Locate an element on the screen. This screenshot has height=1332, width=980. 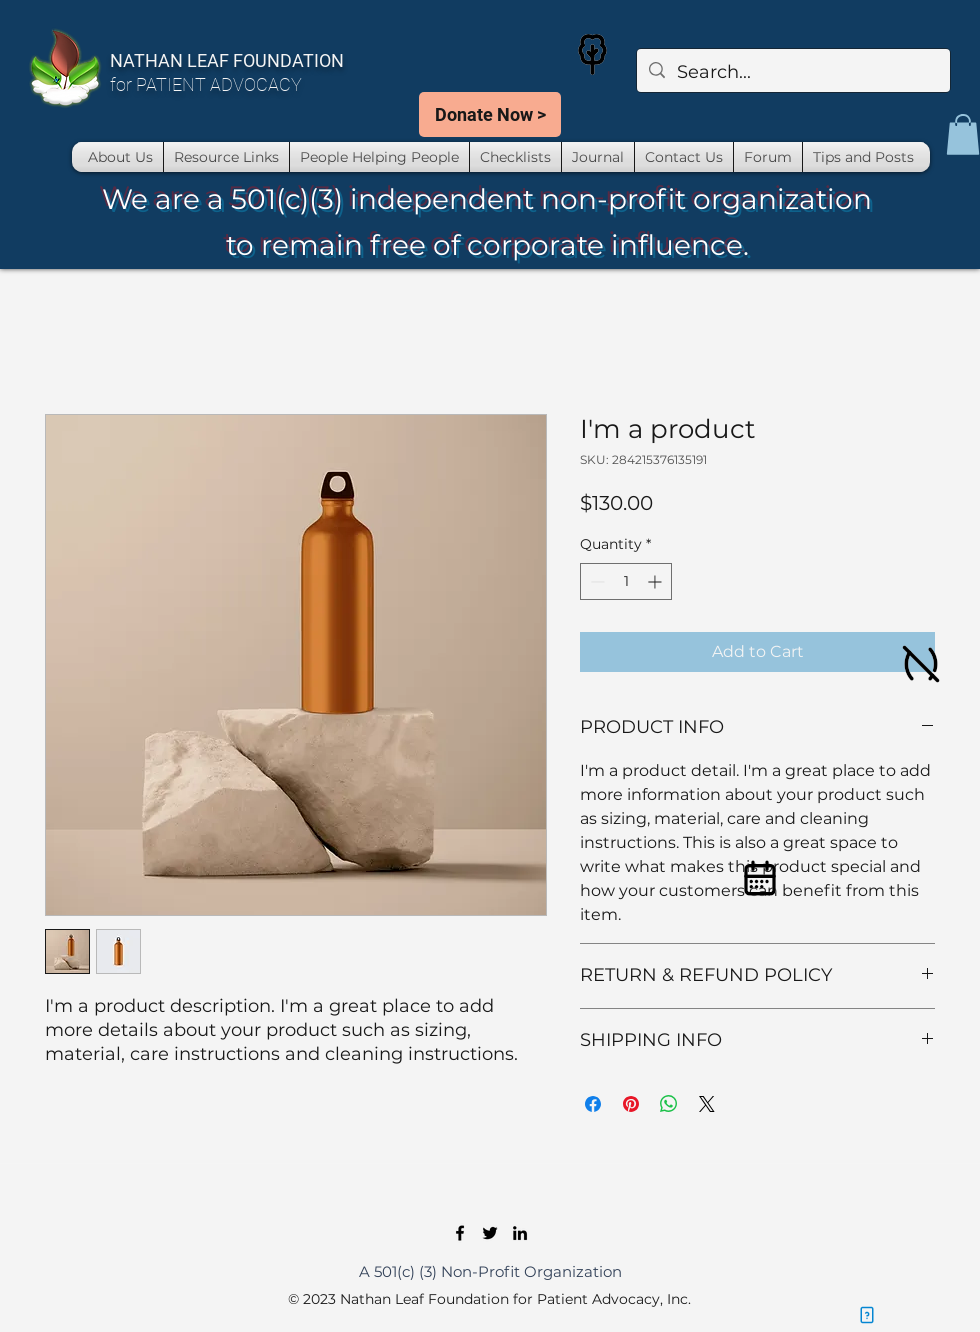
view weekly calendar is located at coordinates (760, 878).